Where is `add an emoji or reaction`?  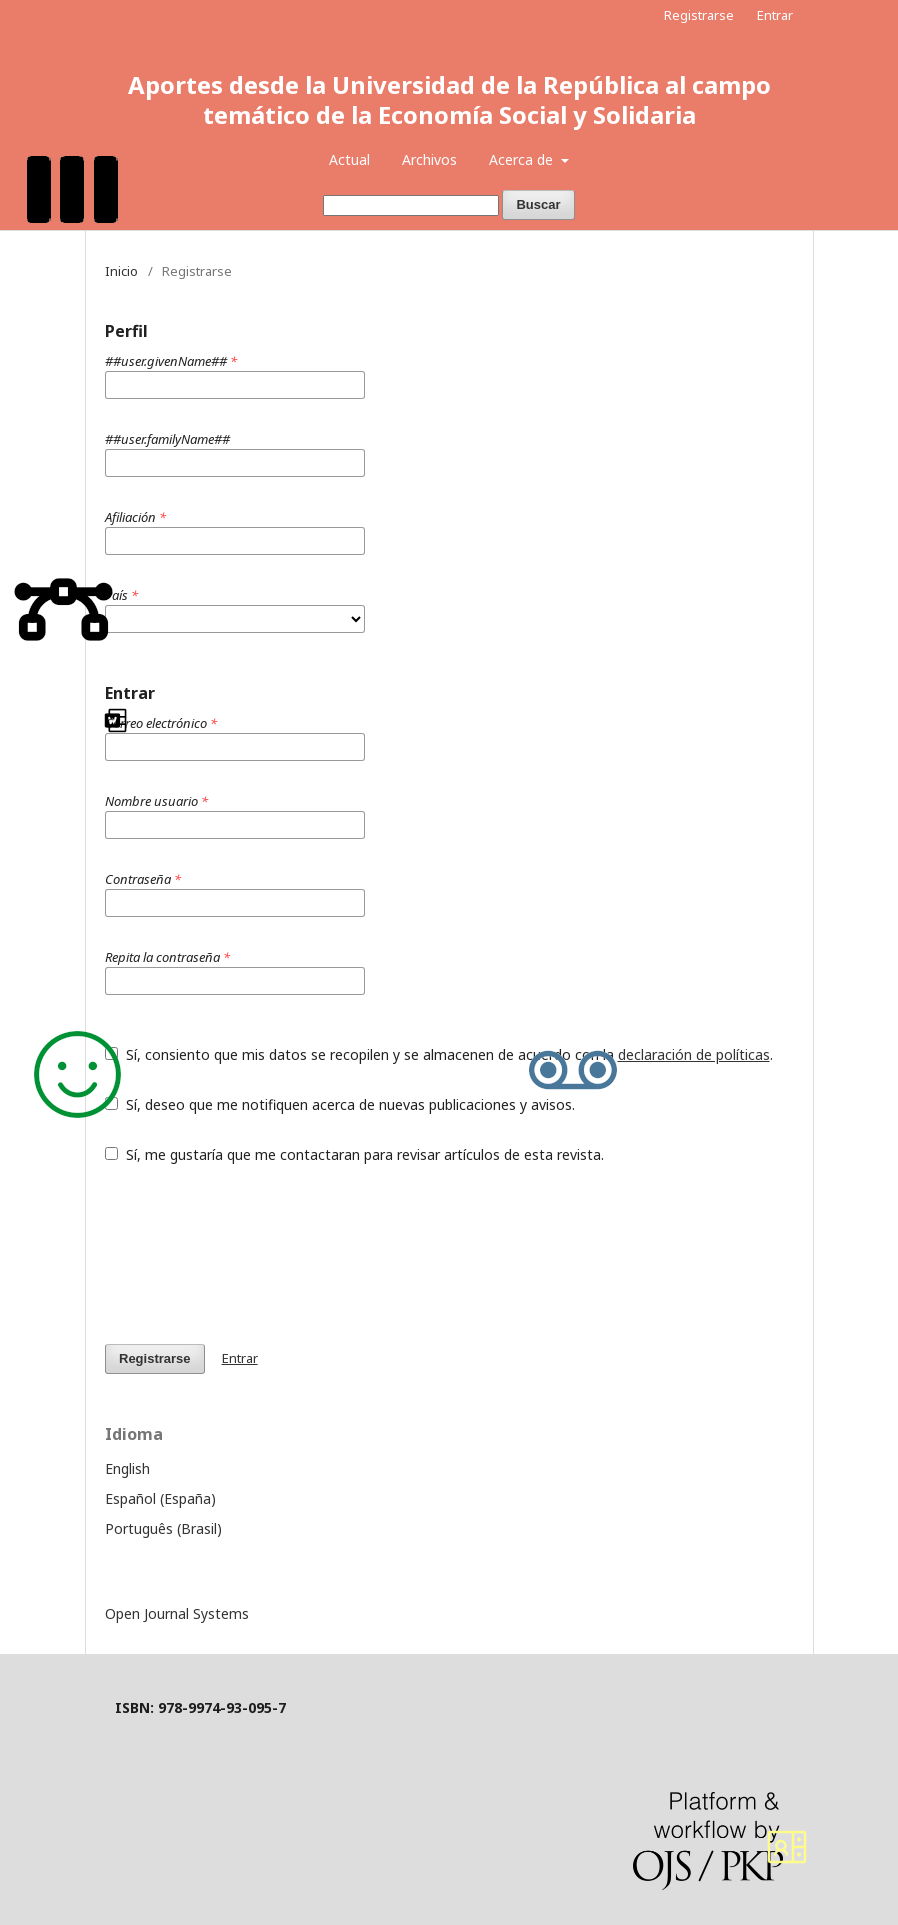
add an emoji or reaction is located at coordinates (77, 1074).